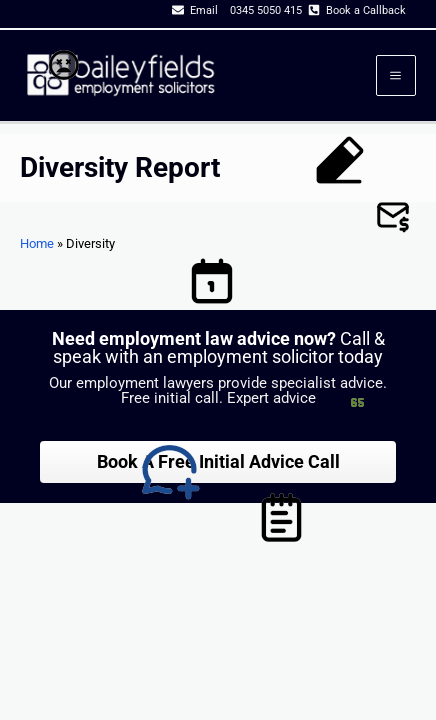 This screenshot has width=436, height=720. I want to click on rate experience as very dissatisfied, so click(64, 65).